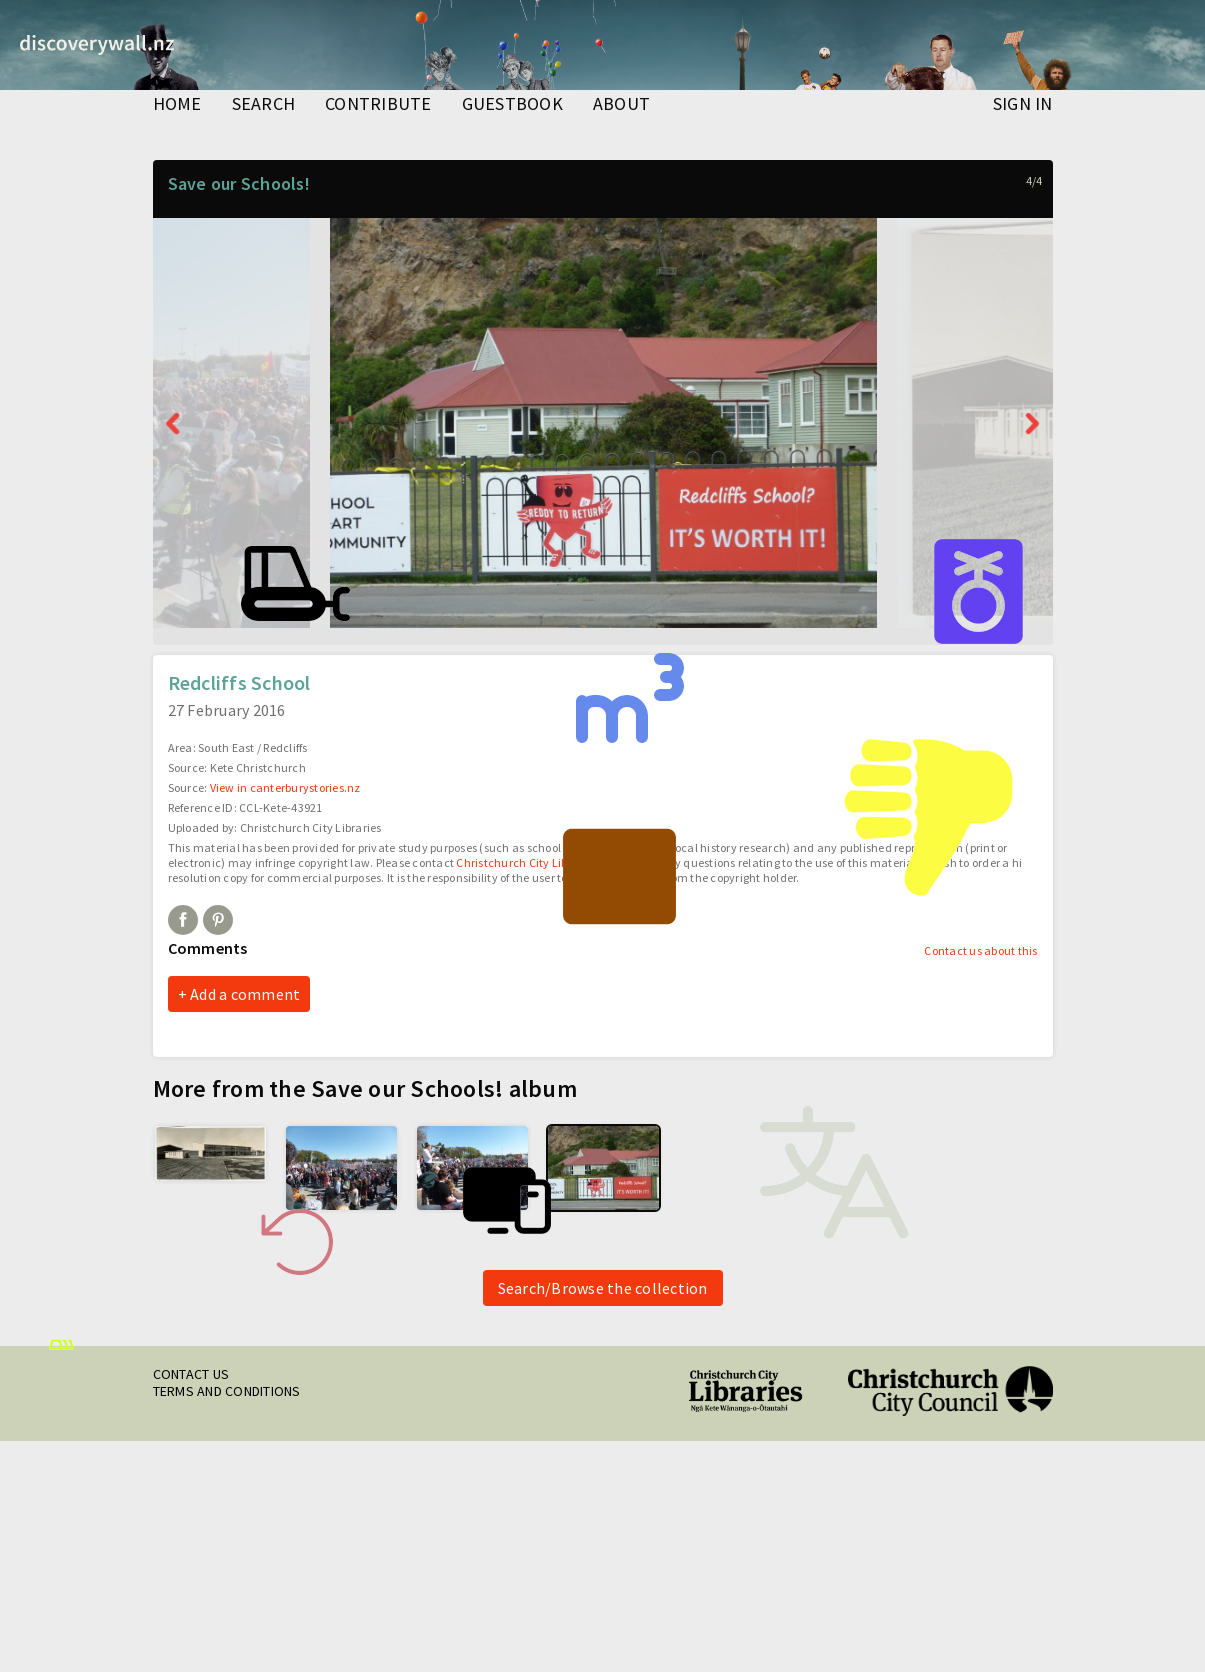  What do you see at coordinates (505, 1200) in the screenshot?
I see `manage connected devices` at bounding box center [505, 1200].